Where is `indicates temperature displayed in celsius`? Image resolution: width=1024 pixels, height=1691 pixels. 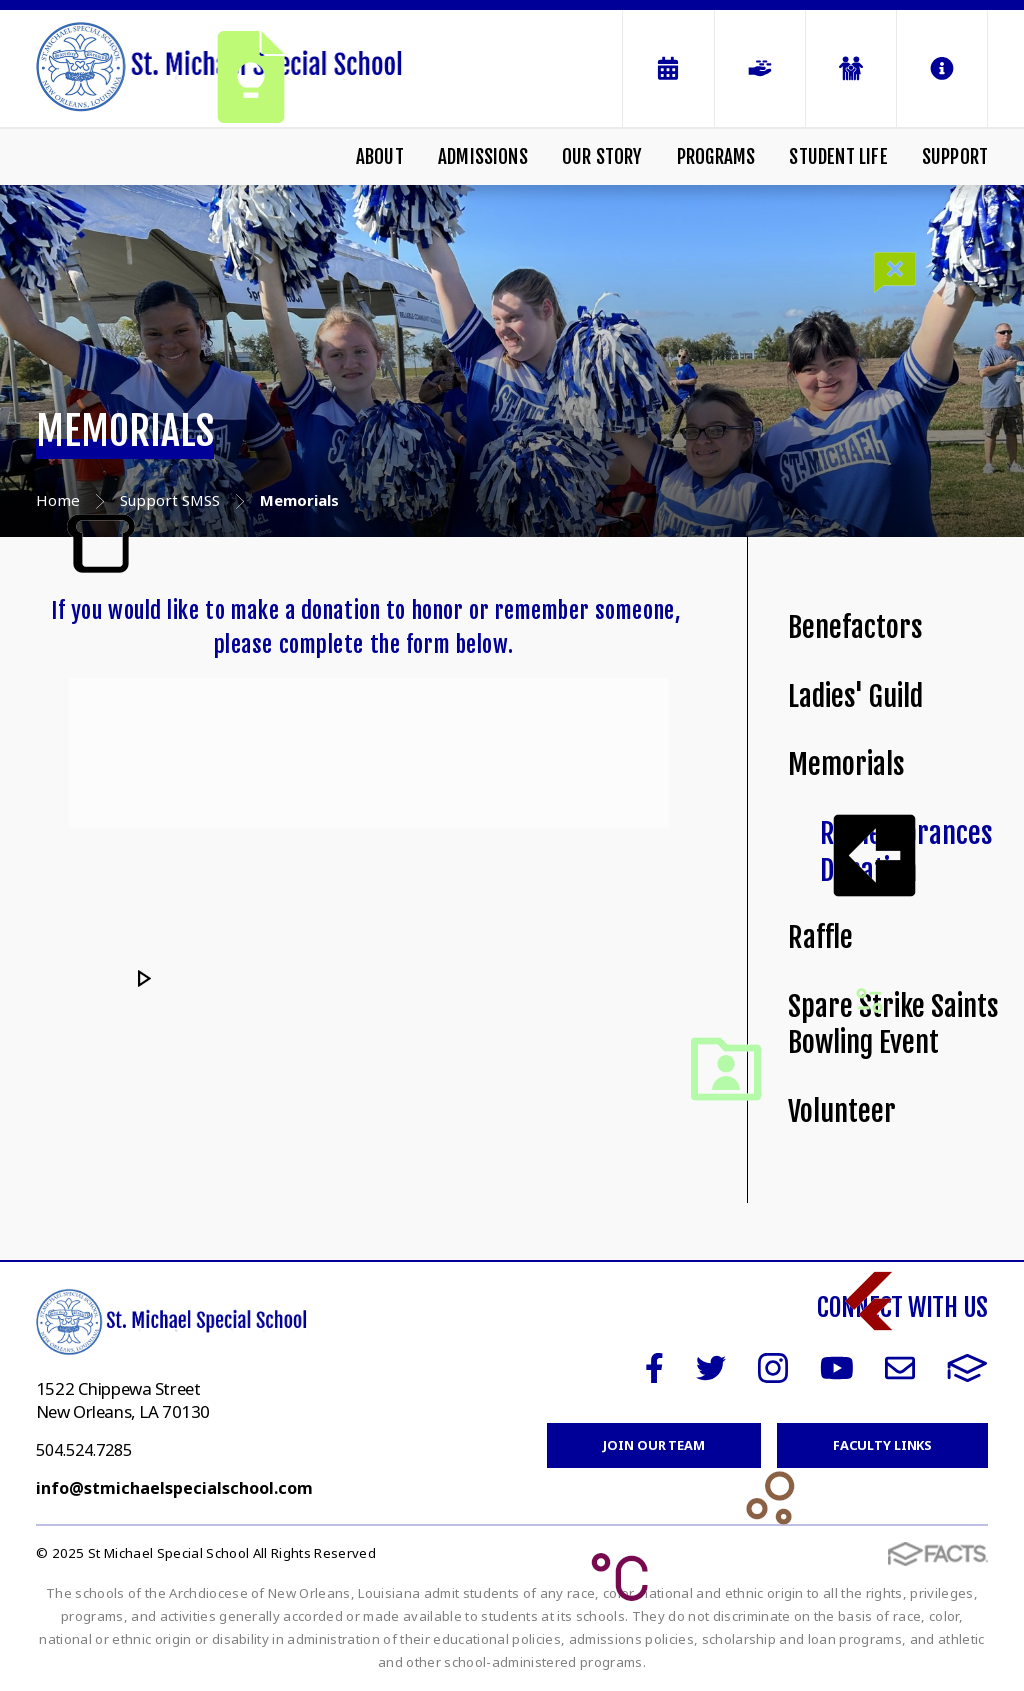 indicates temperature displayed in celsius is located at coordinates (621, 1577).